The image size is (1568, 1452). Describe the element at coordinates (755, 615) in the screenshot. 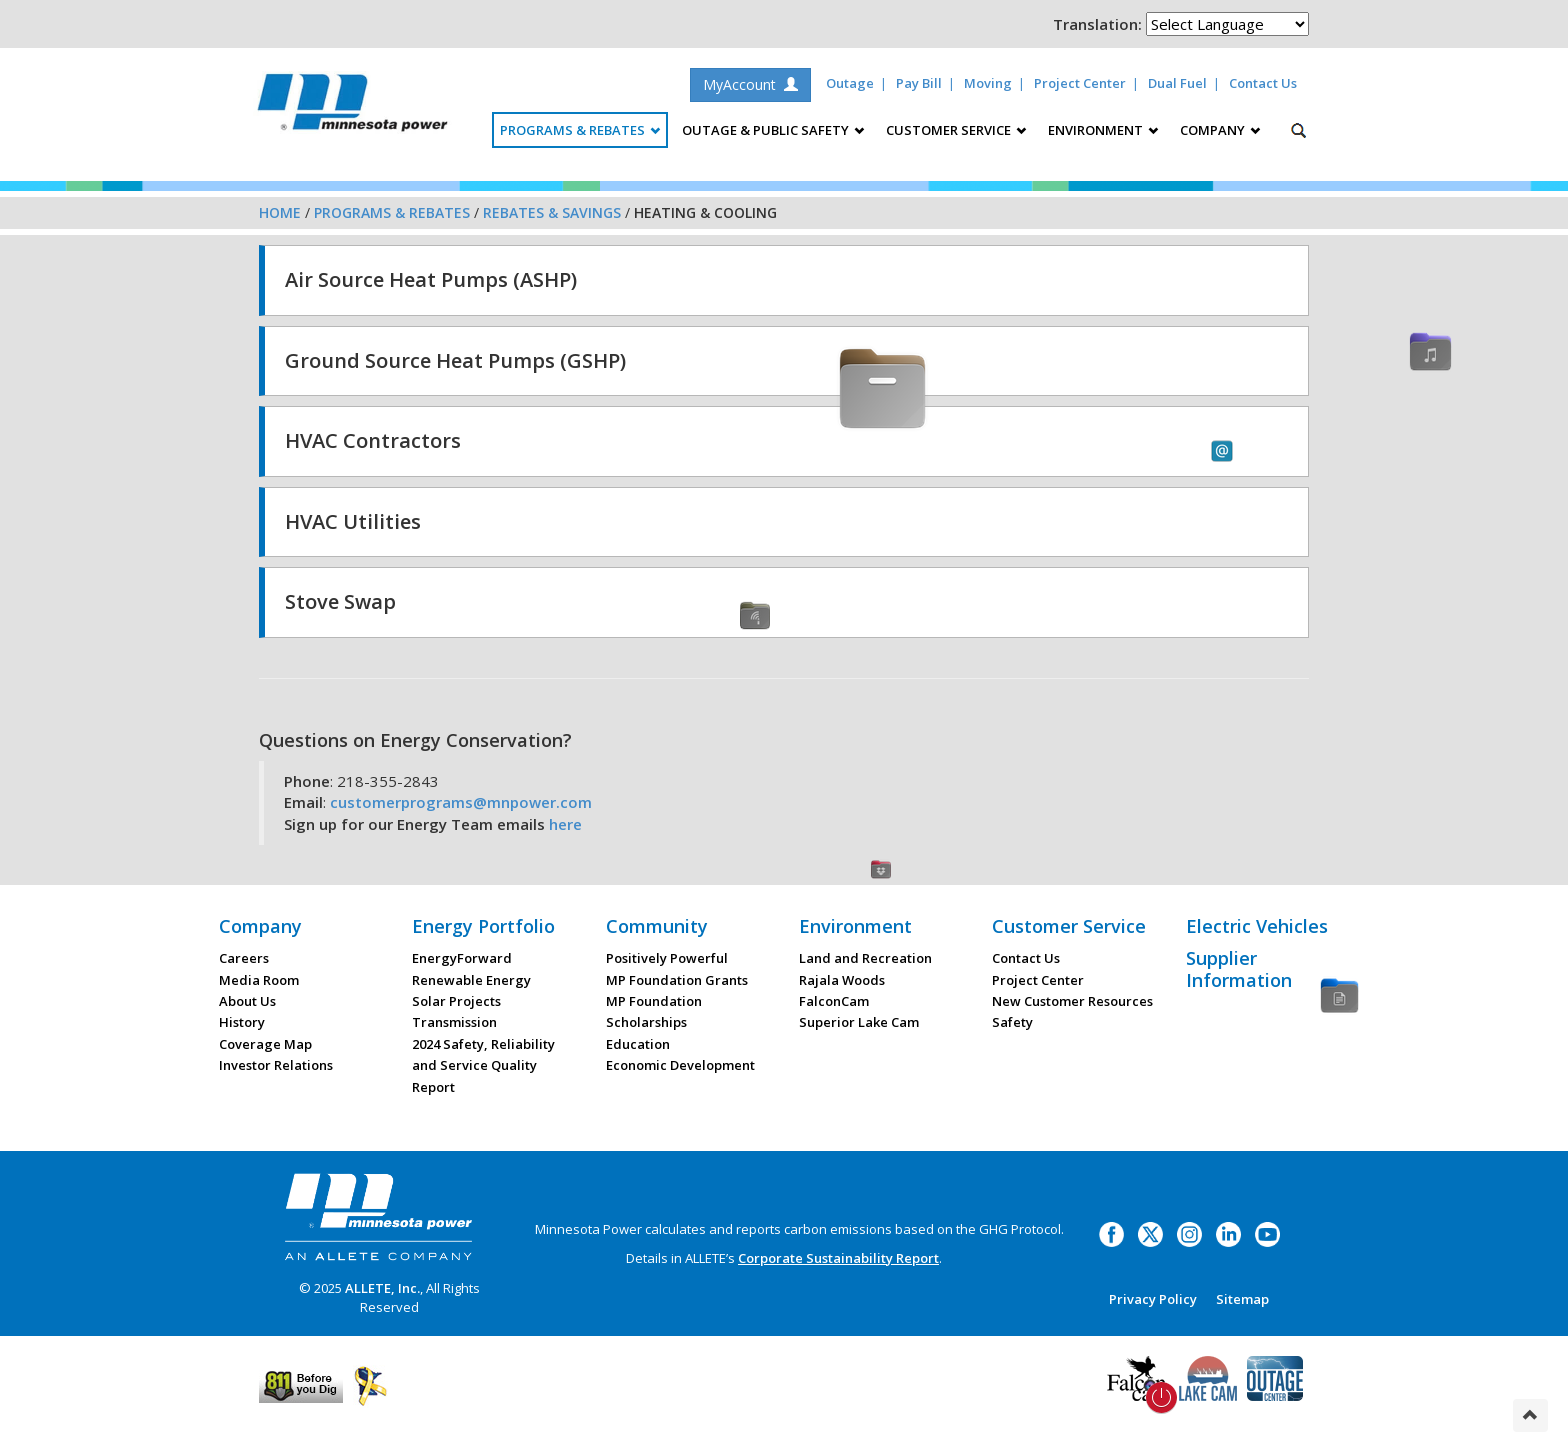

I see `folder synced with insync cloud service` at that location.